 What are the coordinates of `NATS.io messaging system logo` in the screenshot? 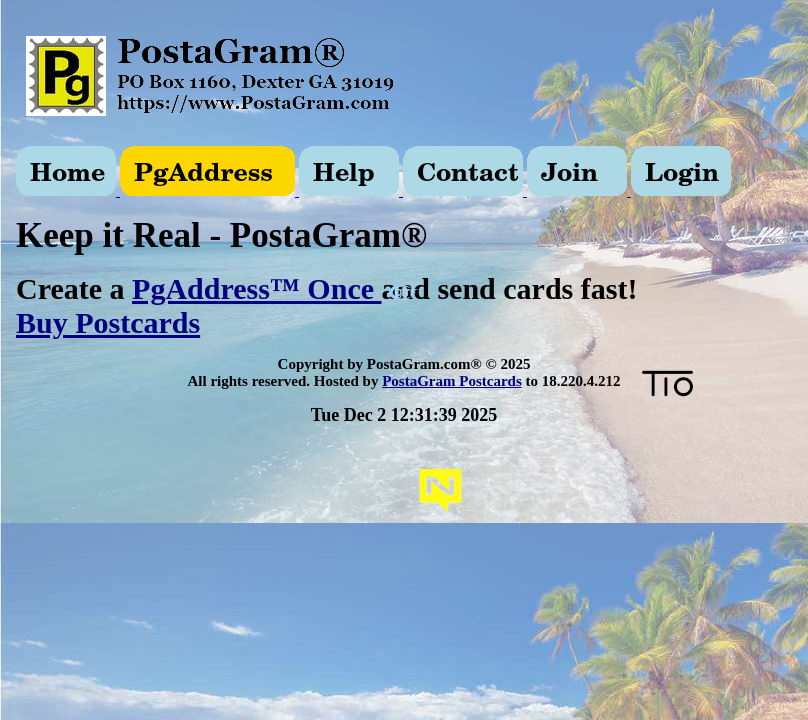 It's located at (440, 490).